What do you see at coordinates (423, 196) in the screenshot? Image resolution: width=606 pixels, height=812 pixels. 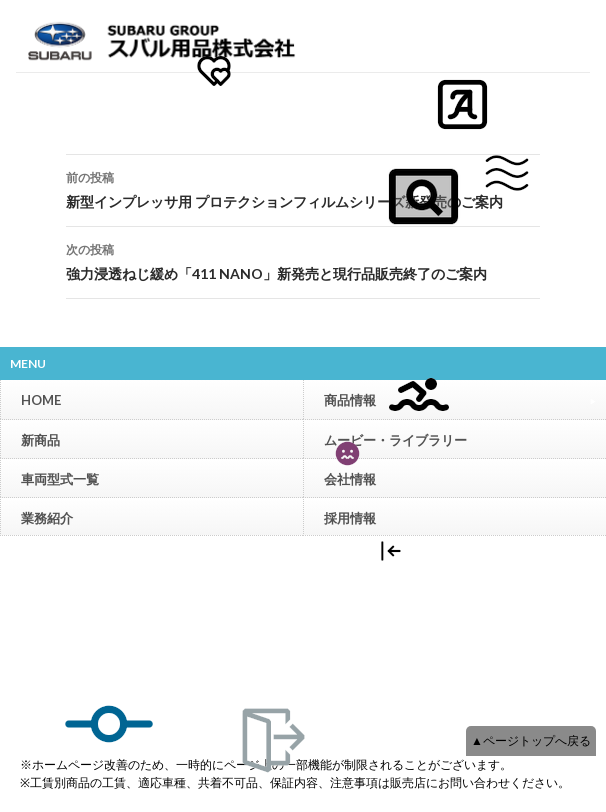 I see `search within a document or page` at bounding box center [423, 196].